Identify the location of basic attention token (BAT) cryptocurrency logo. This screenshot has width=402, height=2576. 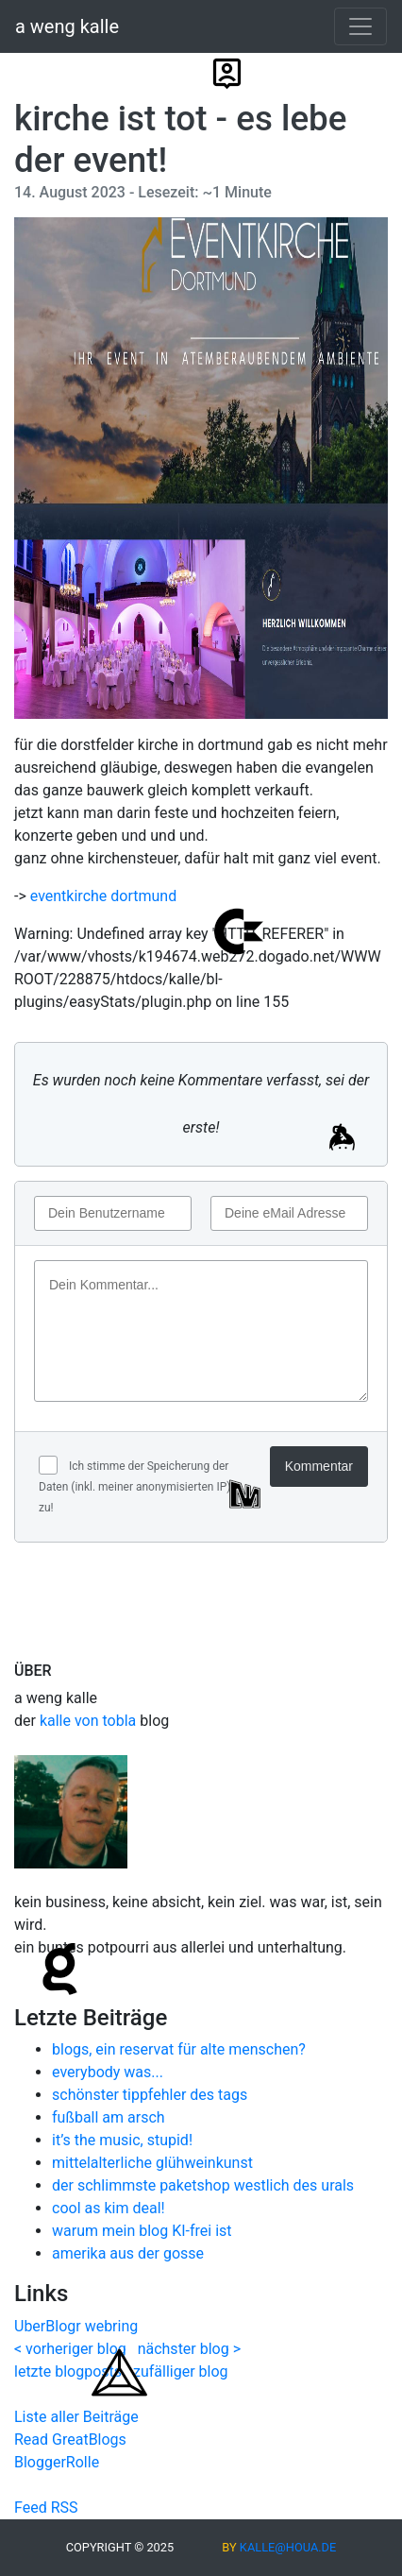
(119, 2372).